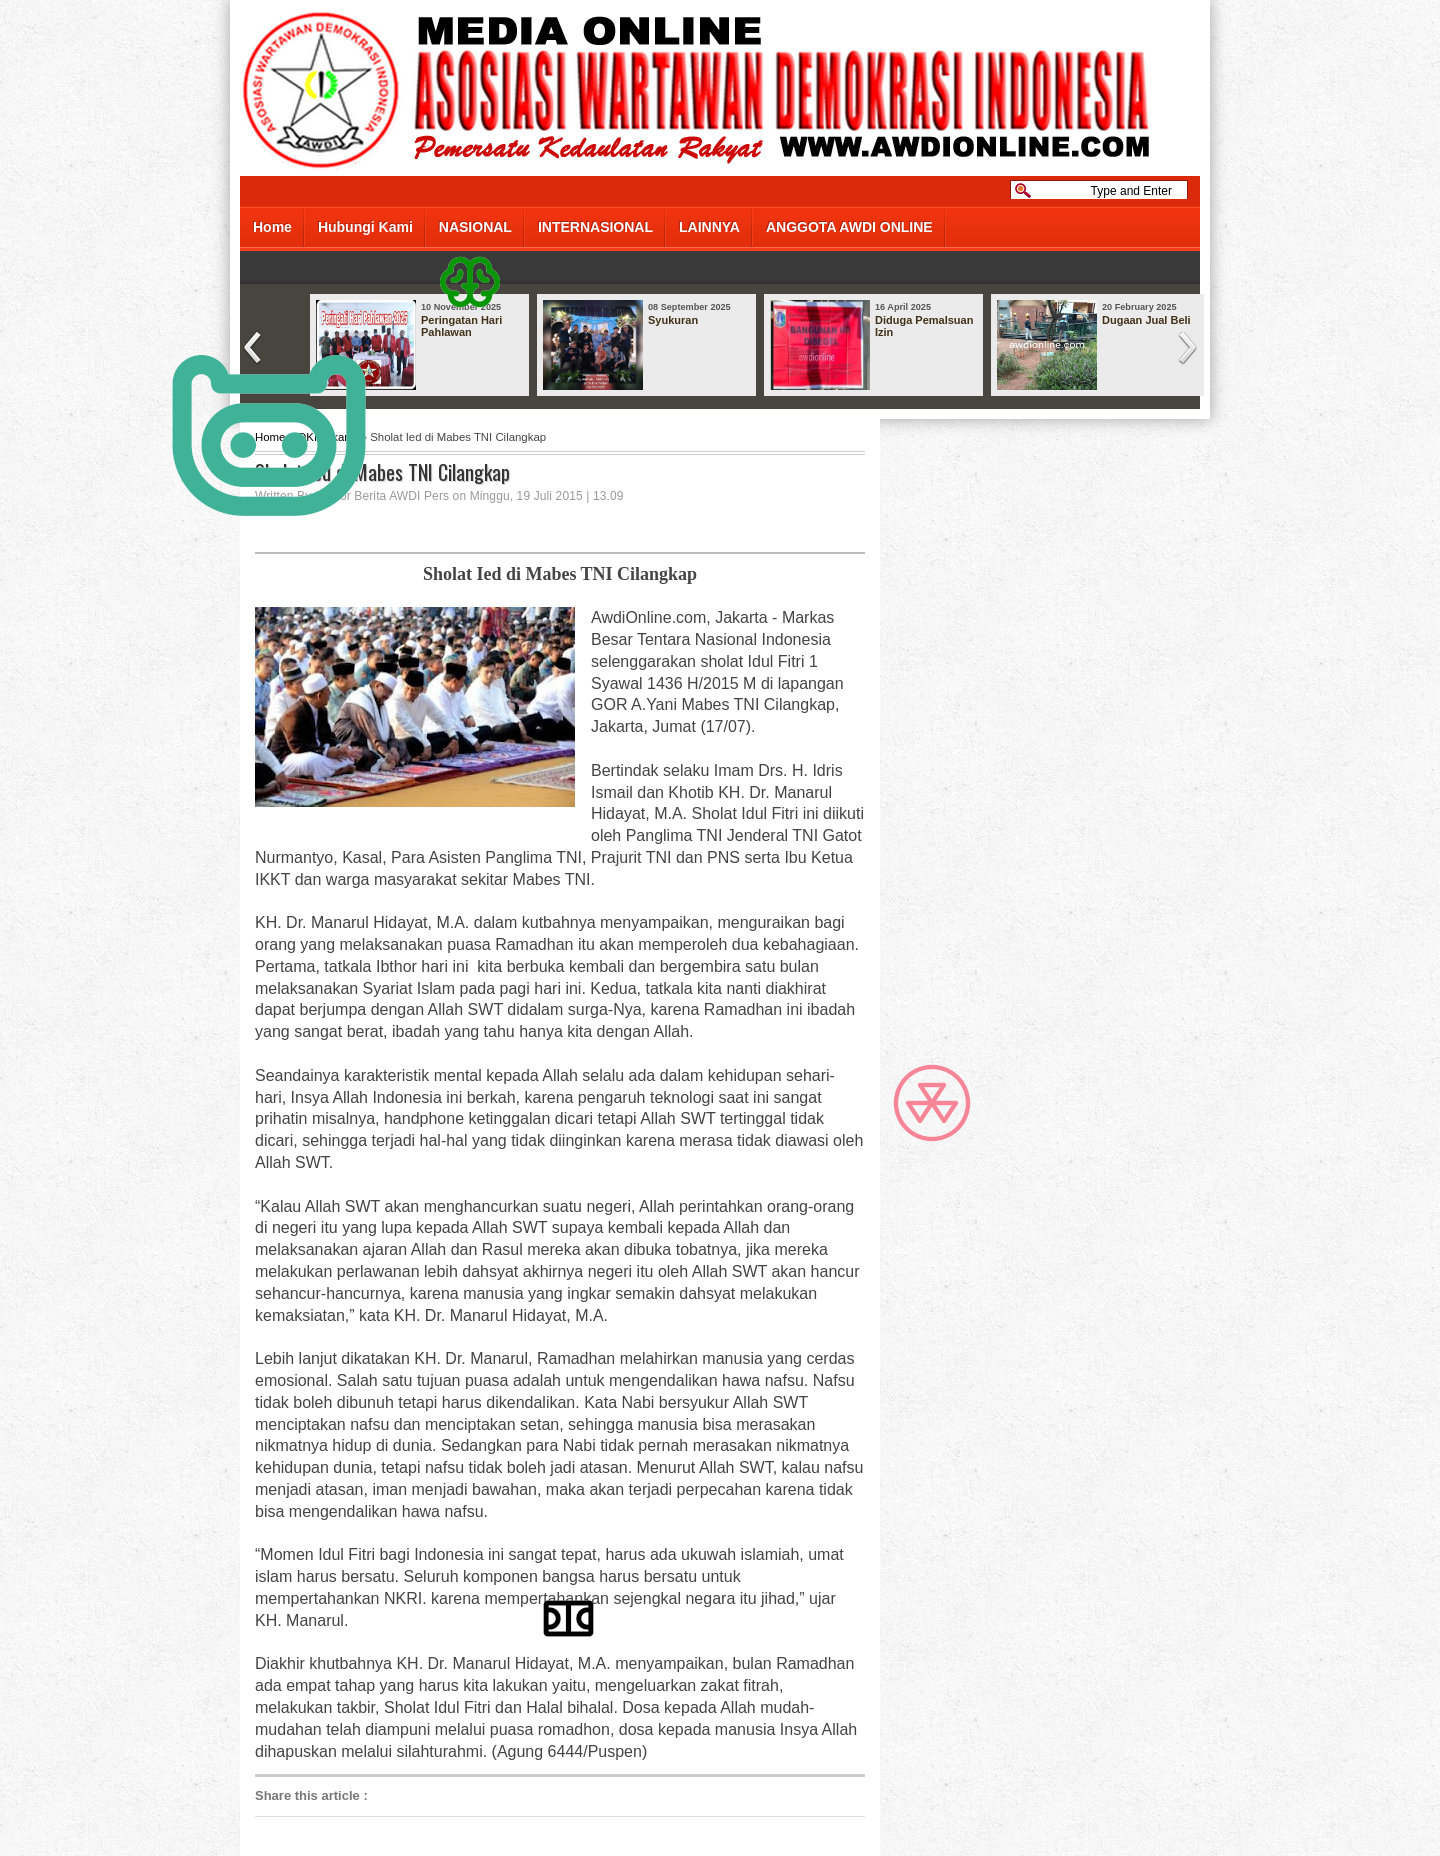 The height and width of the screenshot is (1856, 1440). What do you see at coordinates (470, 283) in the screenshot?
I see `access AI or smart features` at bounding box center [470, 283].